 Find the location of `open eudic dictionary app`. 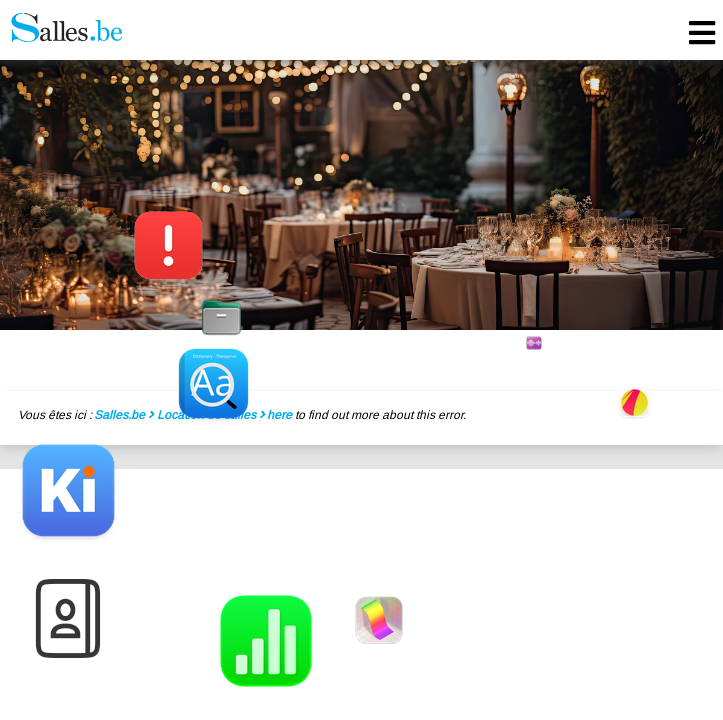

open eudic dictionary app is located at coordinates (213, 383).